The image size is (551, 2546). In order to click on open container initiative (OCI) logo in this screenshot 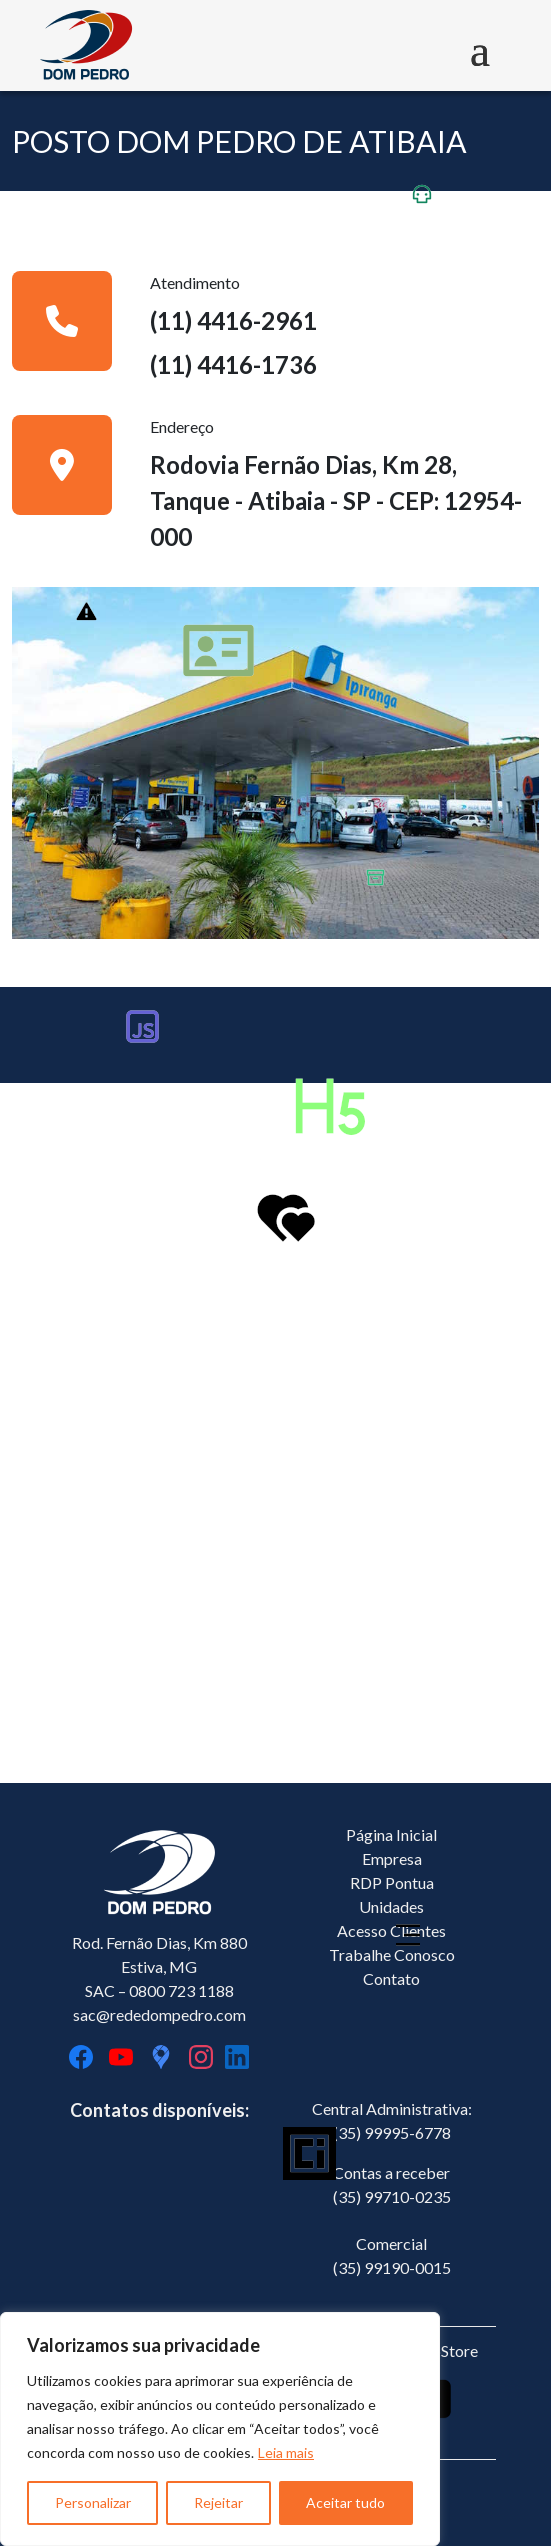, I will do `click(309, 2153)`.